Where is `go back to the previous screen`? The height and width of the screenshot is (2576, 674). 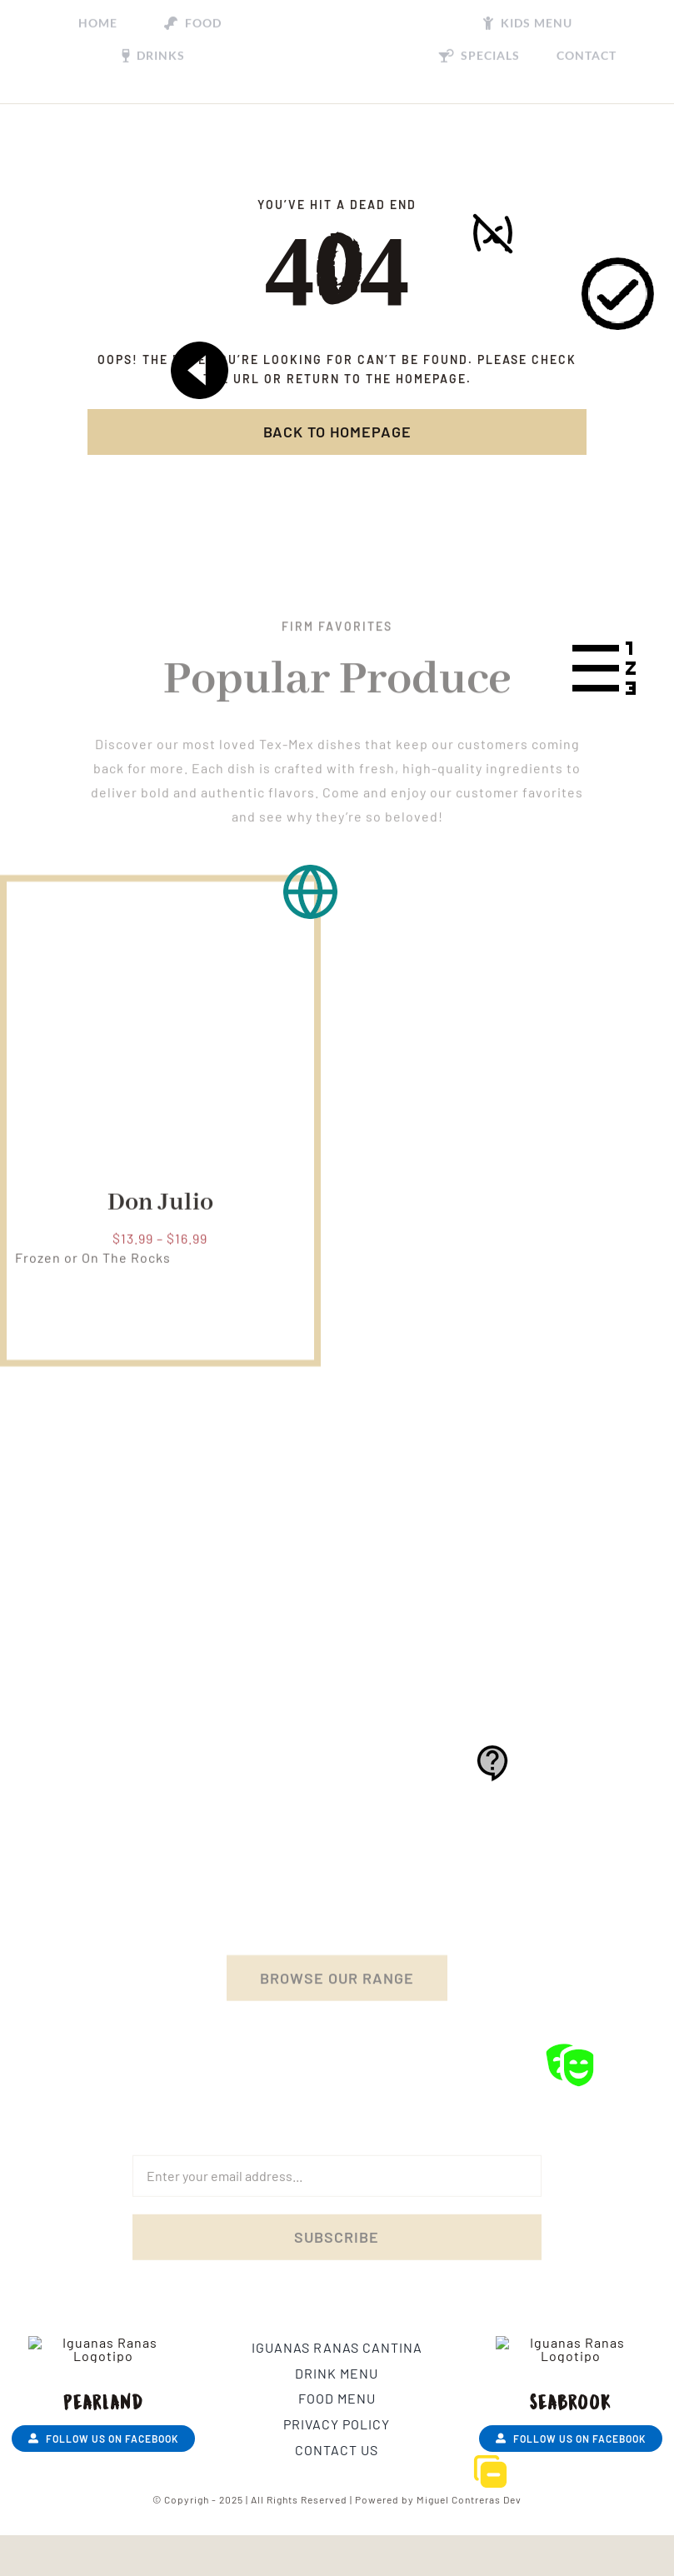 go back to the previous screen is located at coordinates (199, 370).